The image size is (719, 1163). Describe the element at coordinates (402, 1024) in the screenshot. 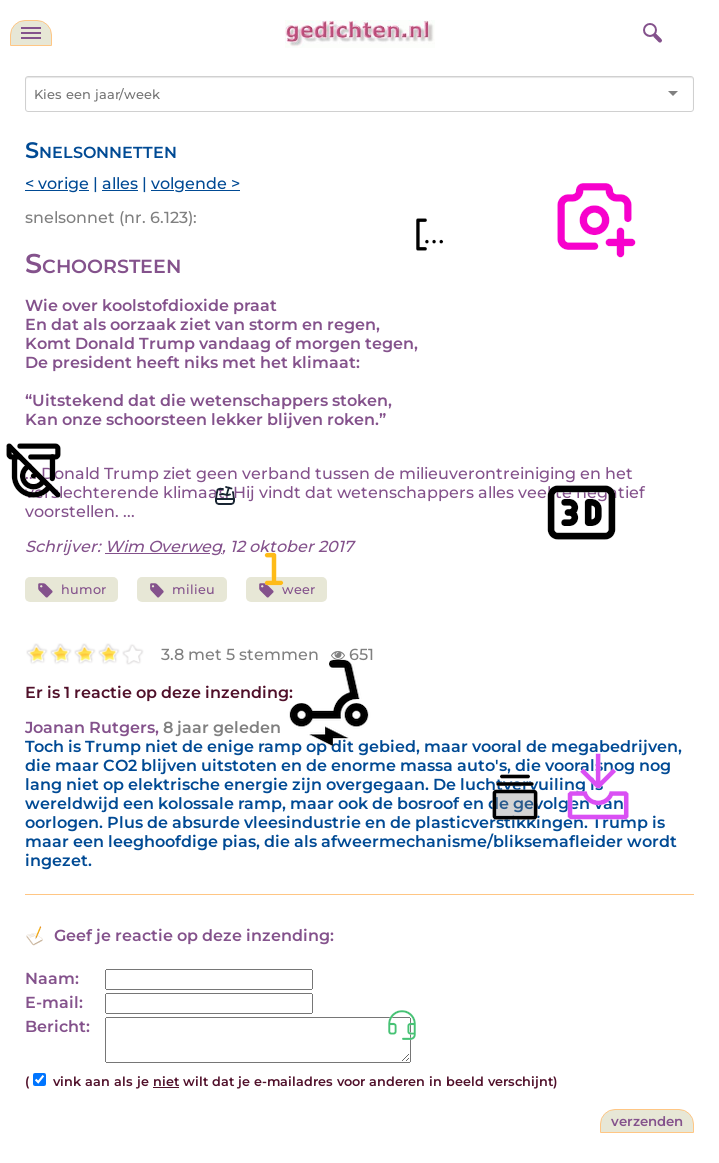

I see `contact customer support` at that location.